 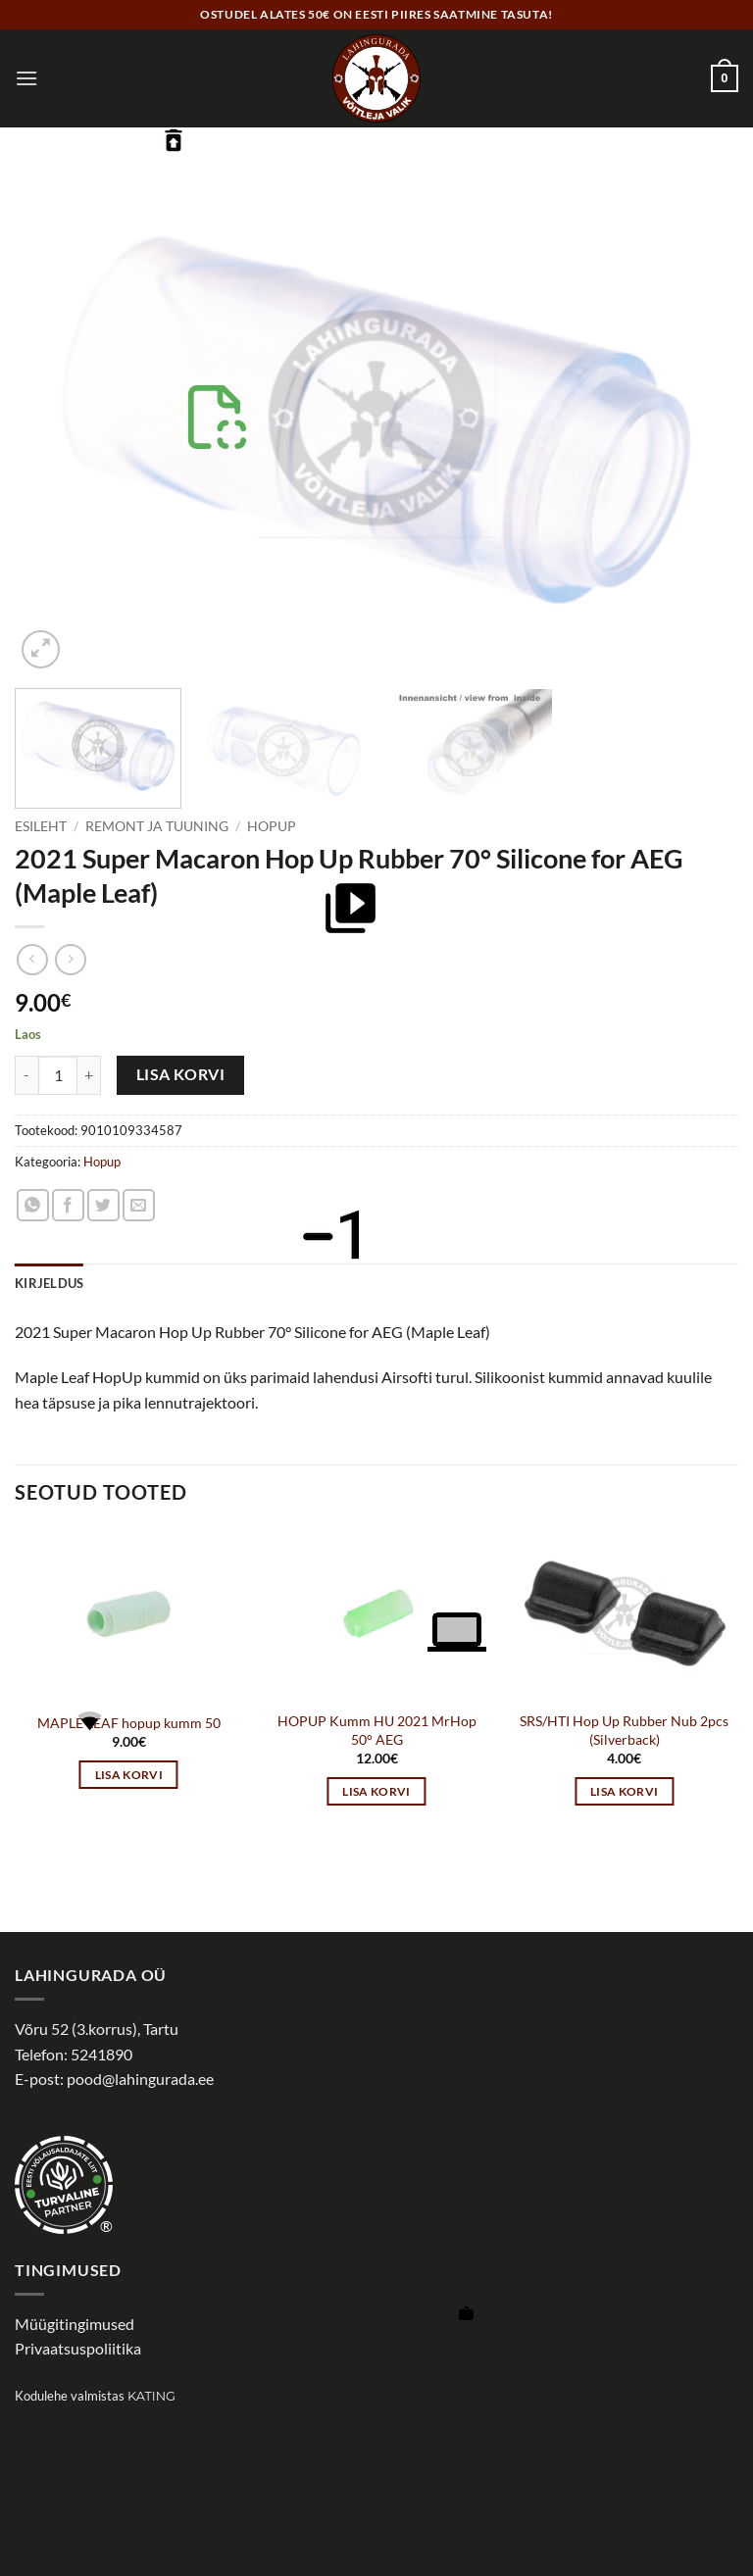 I want to click on scan a document, so click(x=214, y=417).